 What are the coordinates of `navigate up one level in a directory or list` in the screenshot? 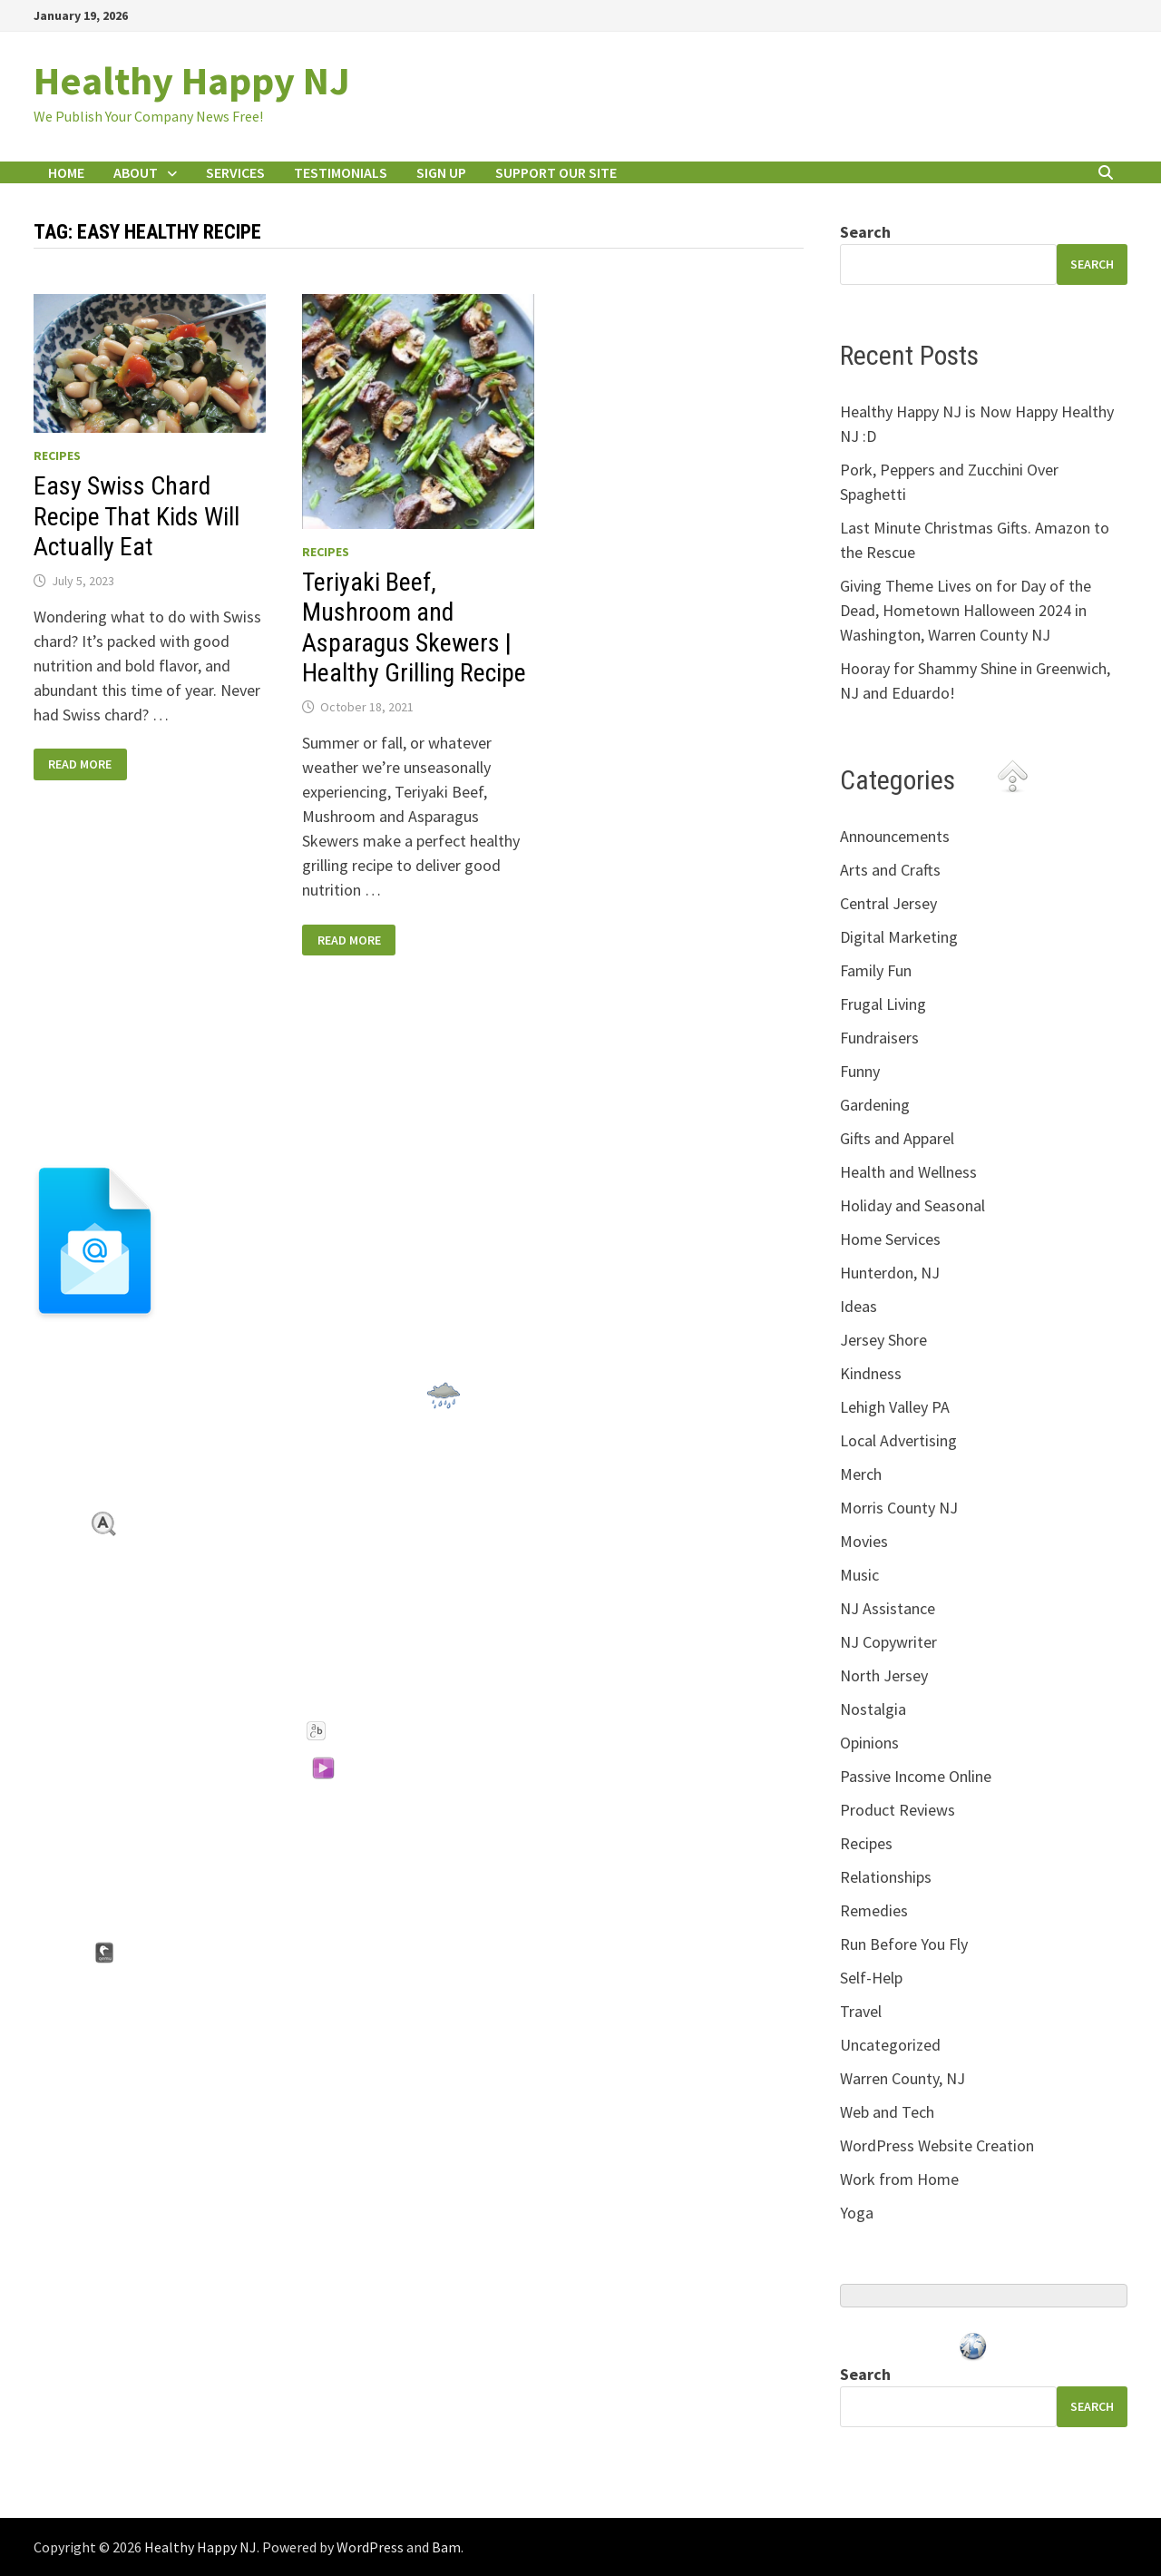 It's located at (1012, 777).